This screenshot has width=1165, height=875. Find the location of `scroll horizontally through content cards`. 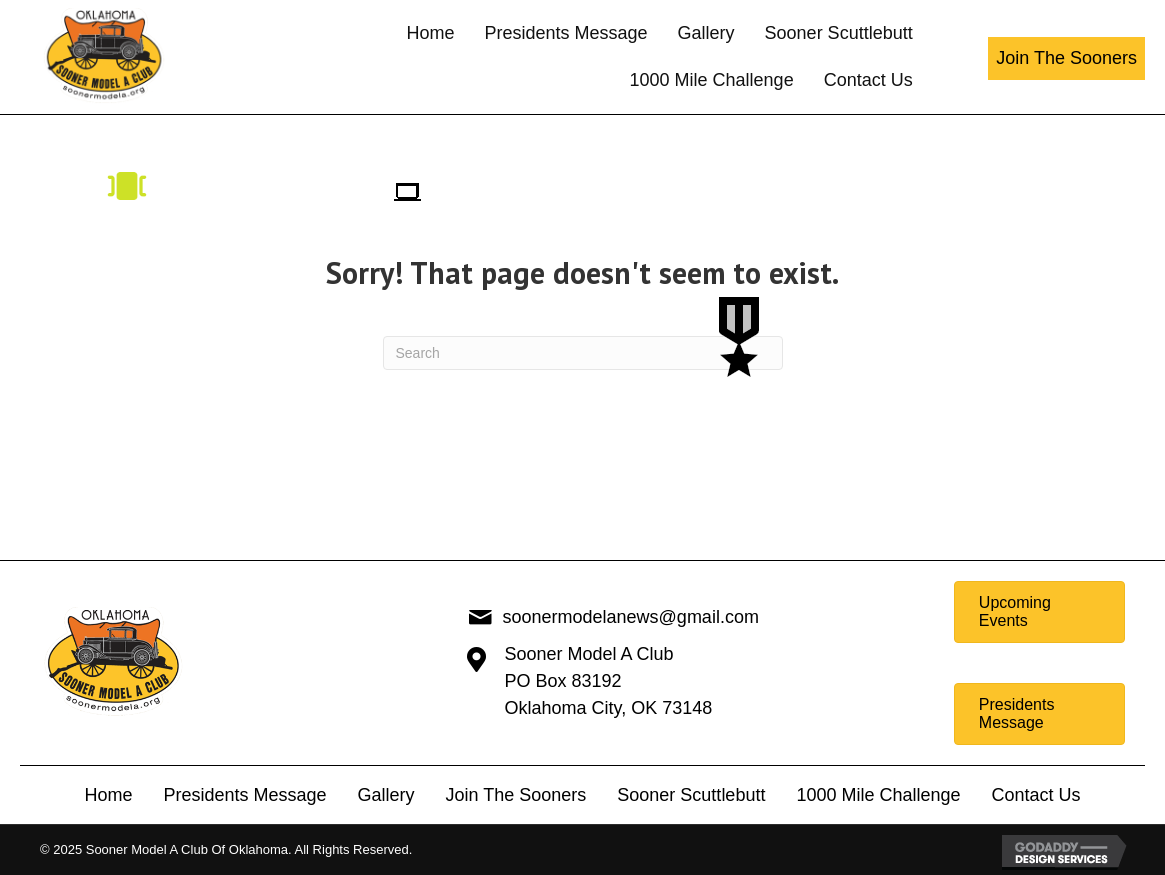

scroll horizontally through content cards is located at coordinates (127, 186).